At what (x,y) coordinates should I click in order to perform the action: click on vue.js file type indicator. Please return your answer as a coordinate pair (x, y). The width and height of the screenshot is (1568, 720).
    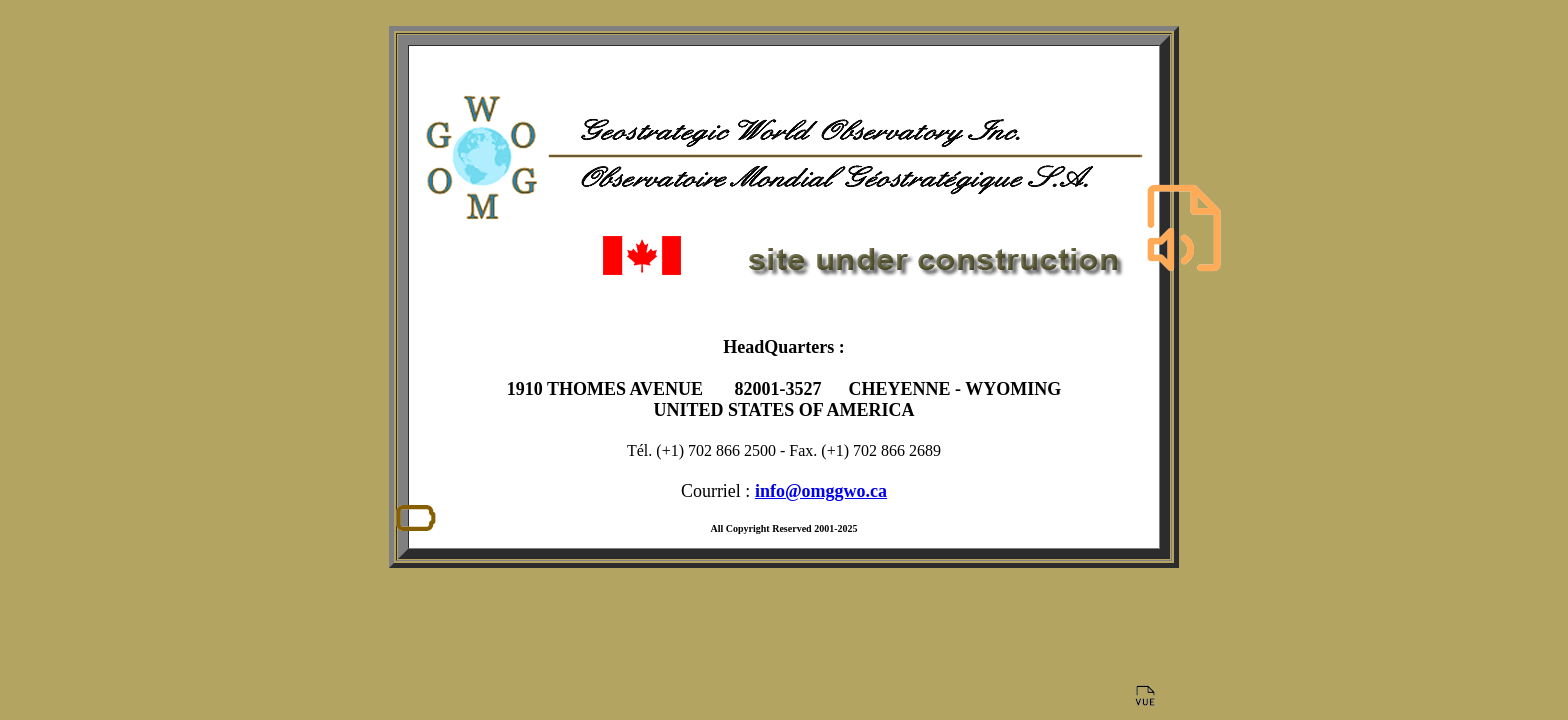
    Looking at the image, I should click on (1145, 696).